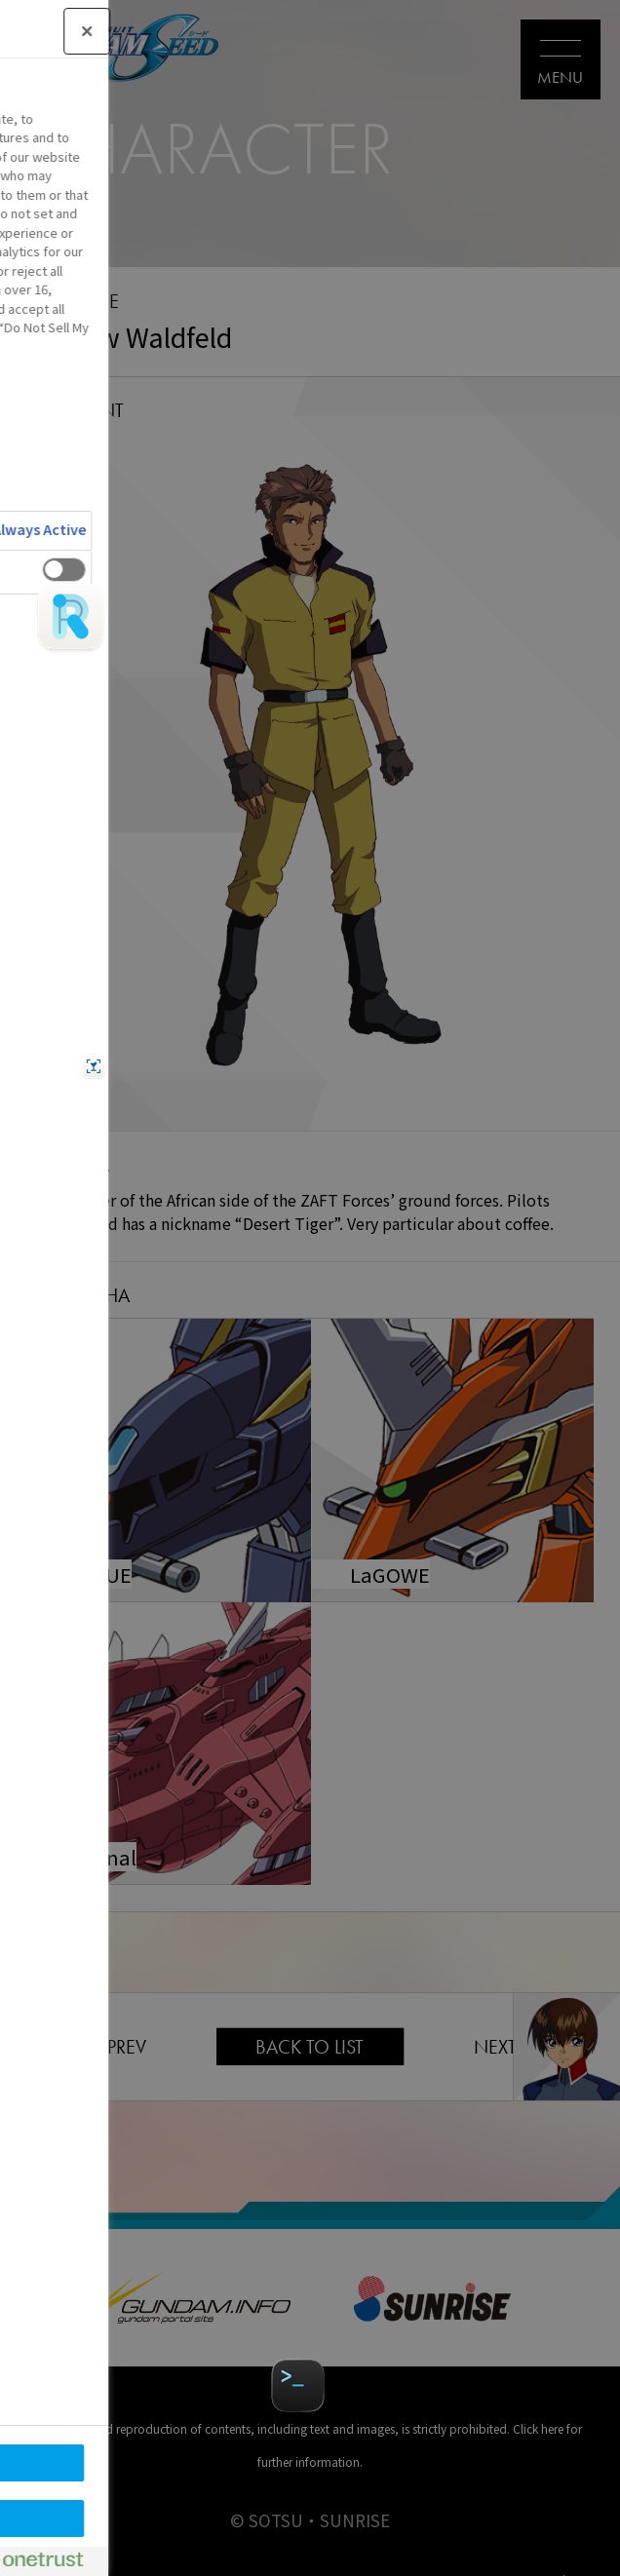 The height and width of the screenshot is (2576, 620). What do you see at coordinates (297, 2385) in the screenshot?
I see `open terminal application` at bounding box center [297, 2385].